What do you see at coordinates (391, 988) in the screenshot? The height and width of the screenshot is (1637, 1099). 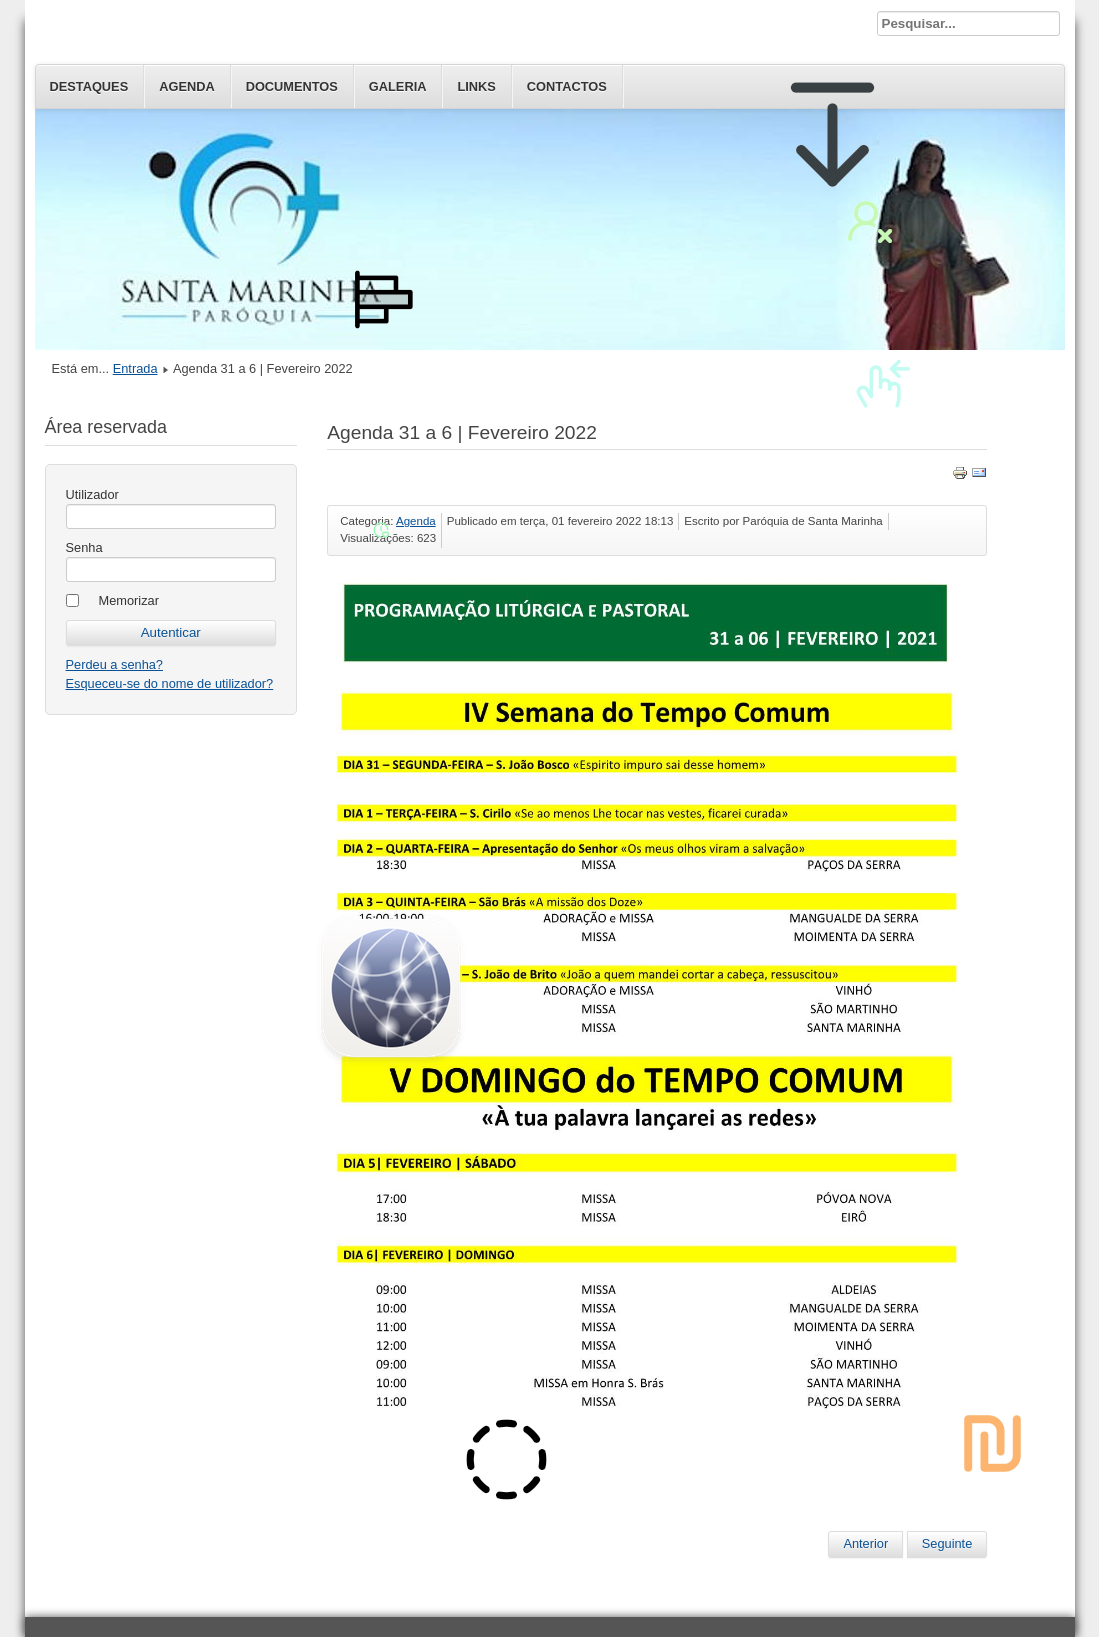 I see `access network file system or shared storage` at bounding box center [391, 988].